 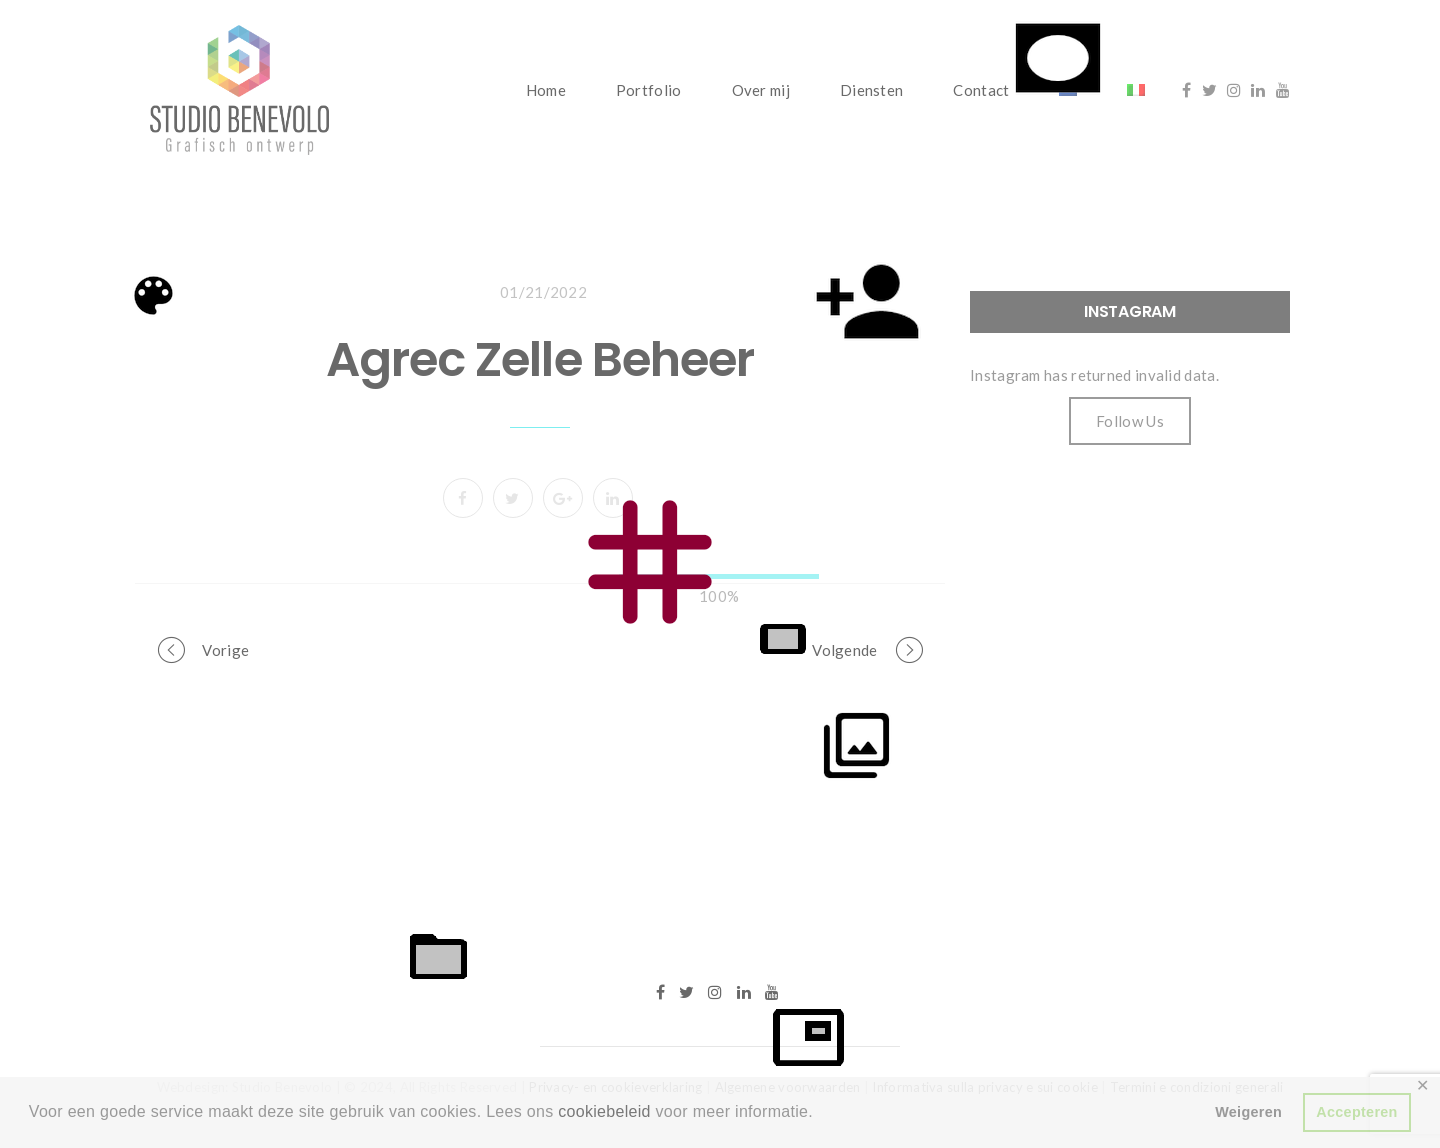 I want to click on open folder to view contents, so click(x=438, y=956).